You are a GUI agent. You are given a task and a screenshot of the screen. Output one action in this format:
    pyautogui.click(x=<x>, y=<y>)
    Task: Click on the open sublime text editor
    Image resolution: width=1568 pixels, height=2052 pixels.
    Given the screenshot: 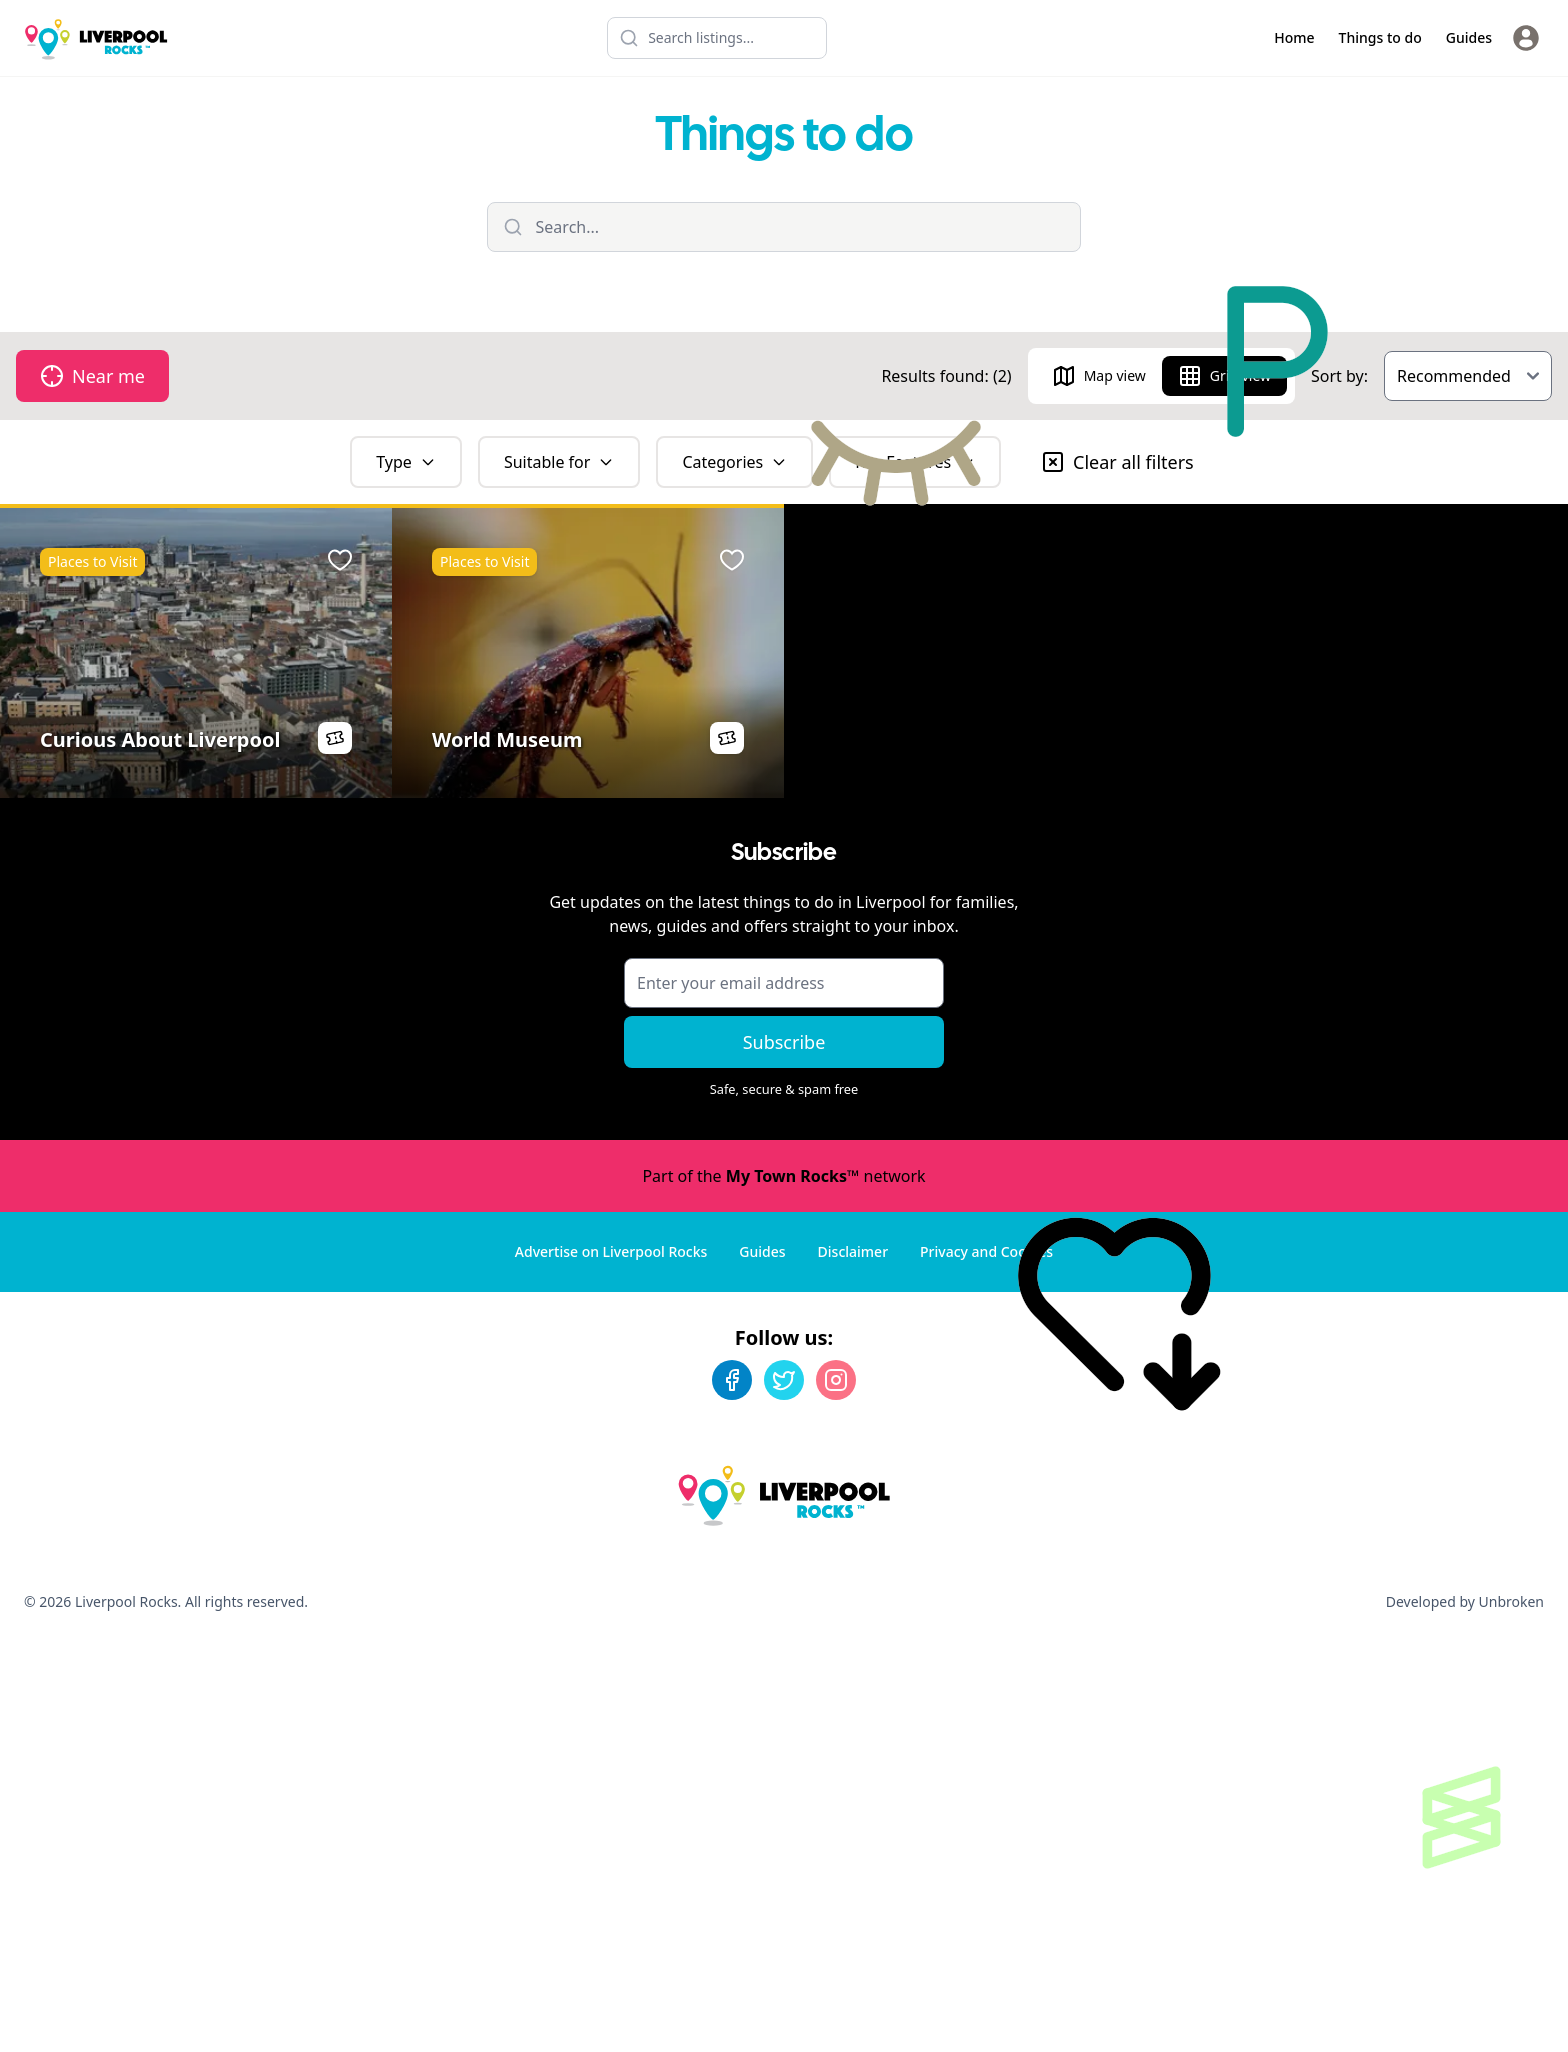 What is the action you would take?
    pyautogui.click(x=1461, y=1817)
    